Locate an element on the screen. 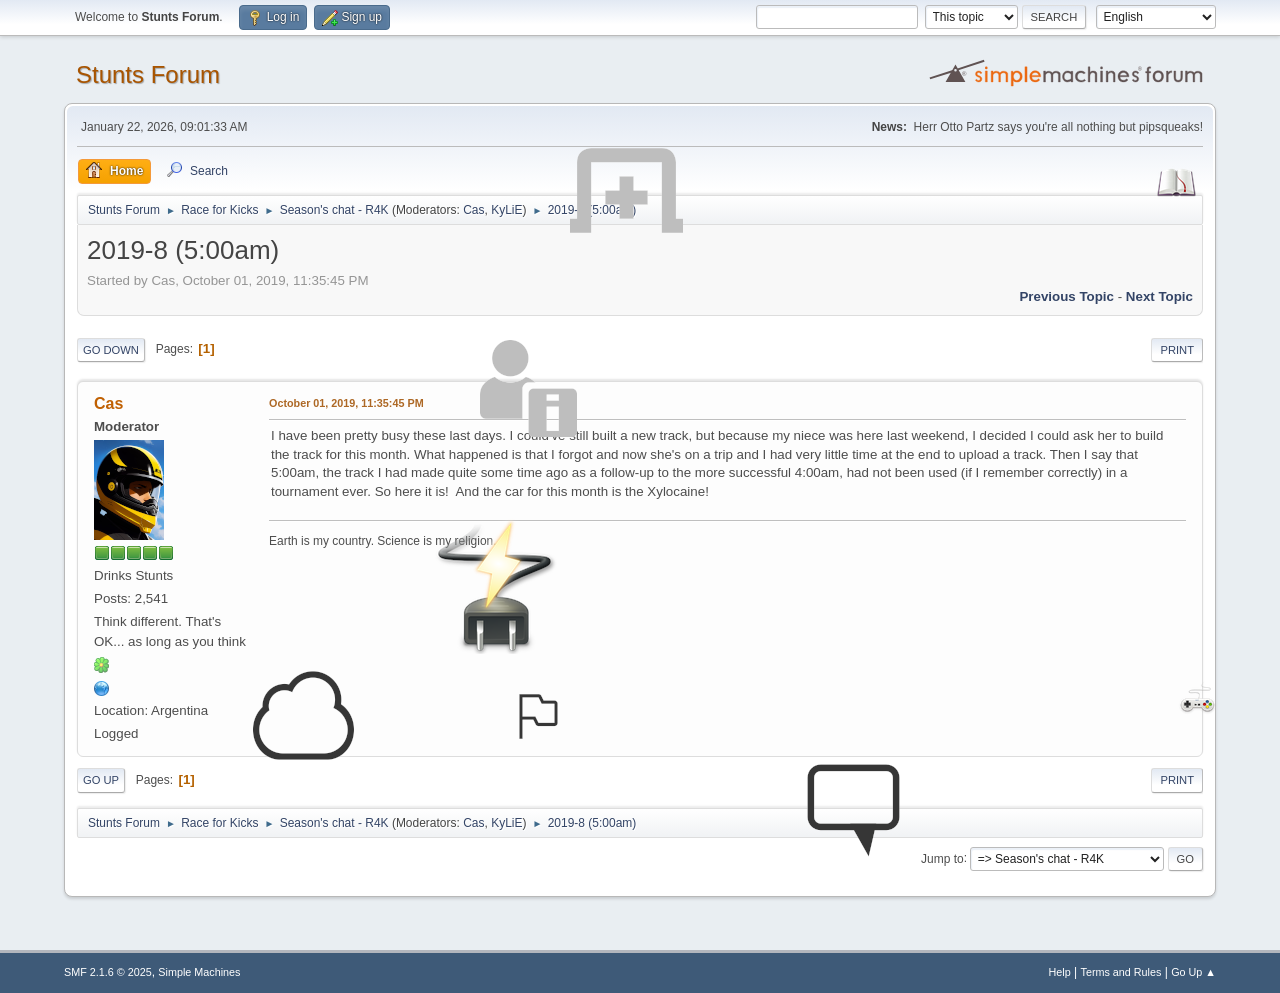  access internet or cloud-based applications is located at coordinates (303, 715).